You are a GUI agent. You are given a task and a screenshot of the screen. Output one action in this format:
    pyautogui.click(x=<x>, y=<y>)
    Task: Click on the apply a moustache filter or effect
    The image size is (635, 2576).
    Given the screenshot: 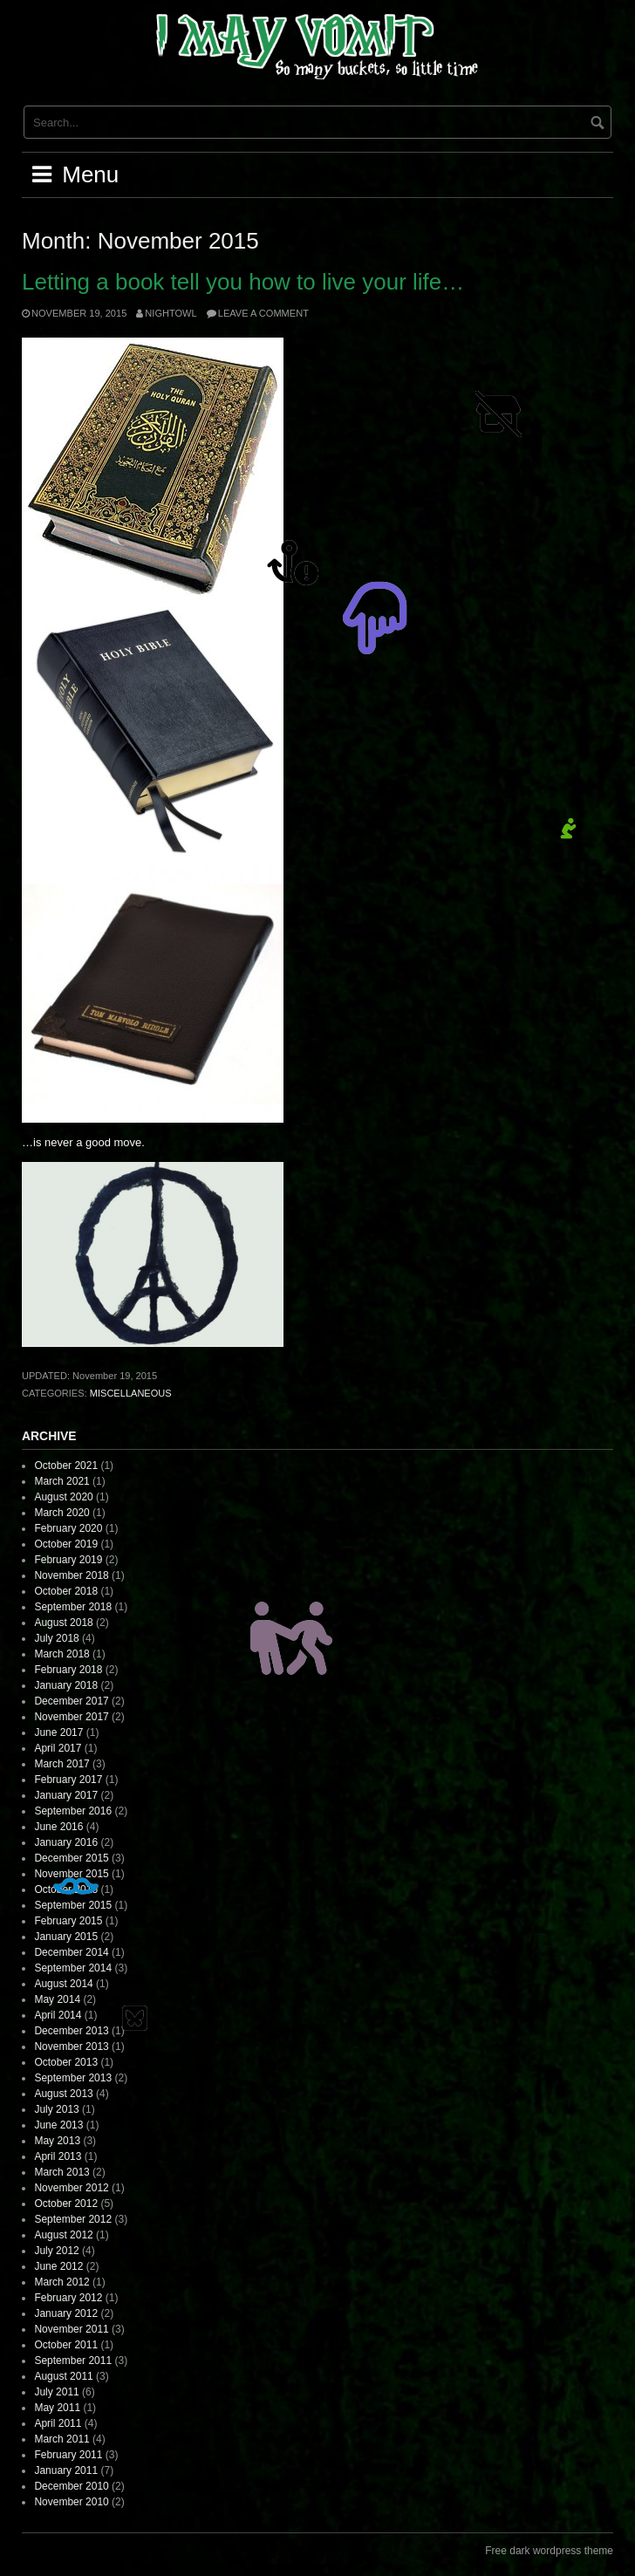 What is the action you would take?
    pyautogui.click(x=76, y=1886)
    